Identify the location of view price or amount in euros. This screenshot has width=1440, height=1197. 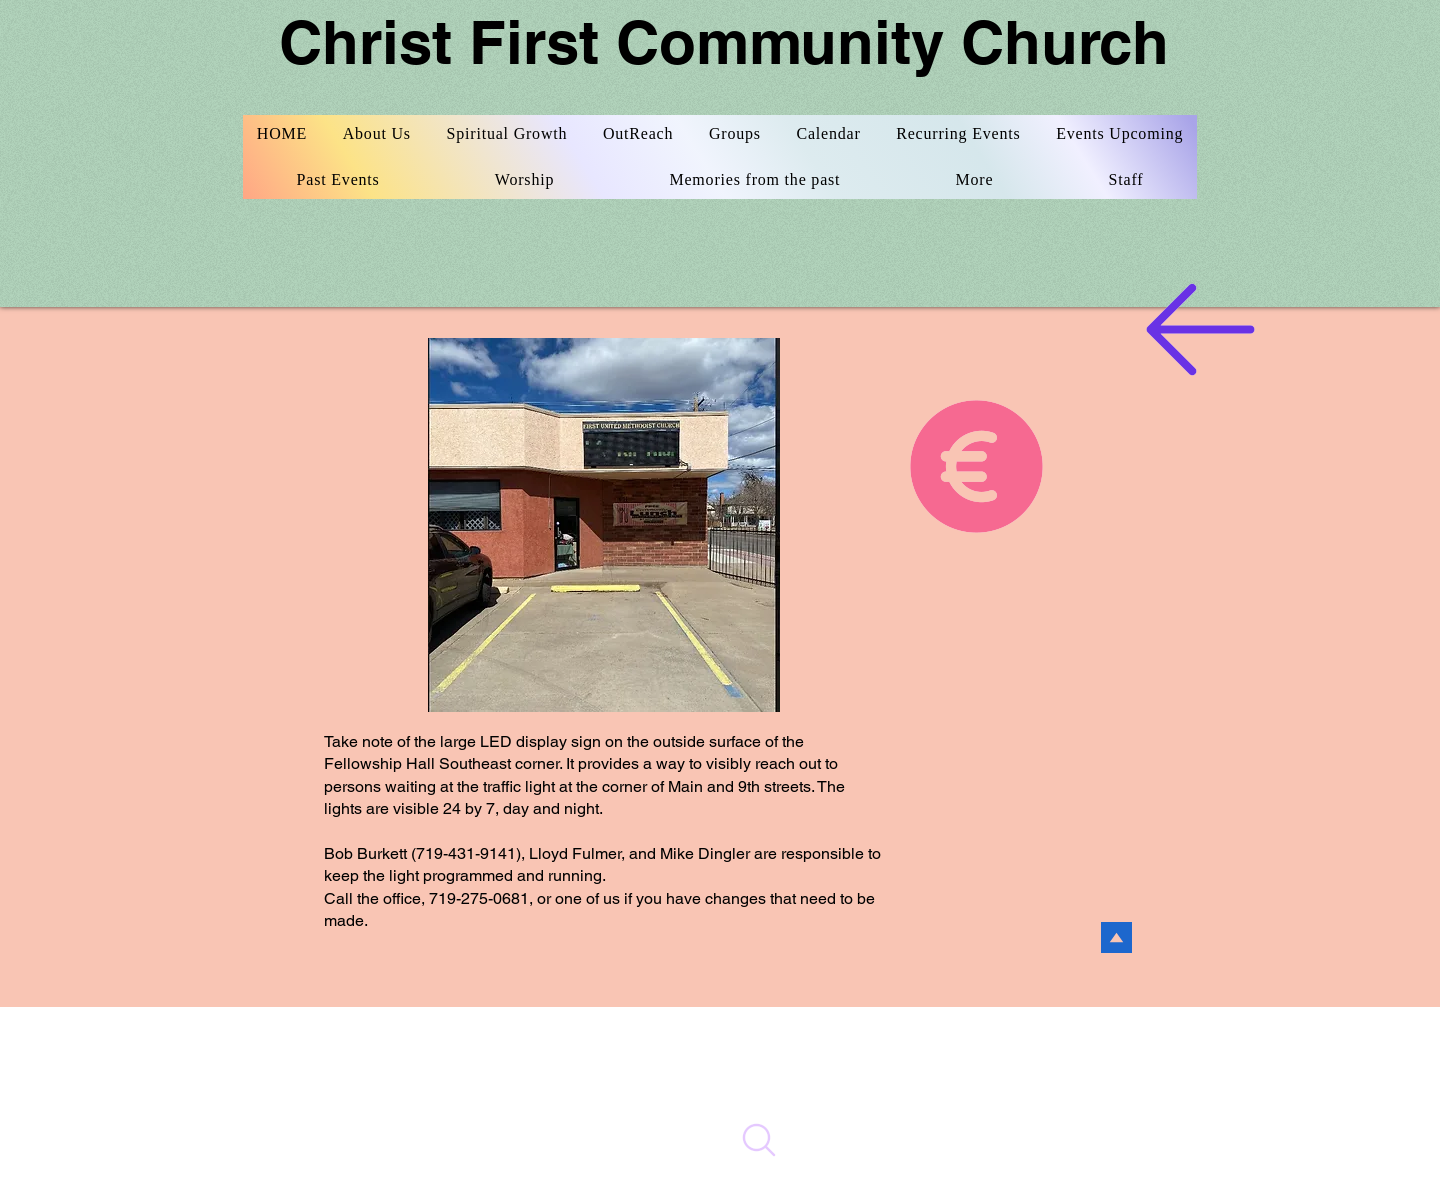
(976, 466).